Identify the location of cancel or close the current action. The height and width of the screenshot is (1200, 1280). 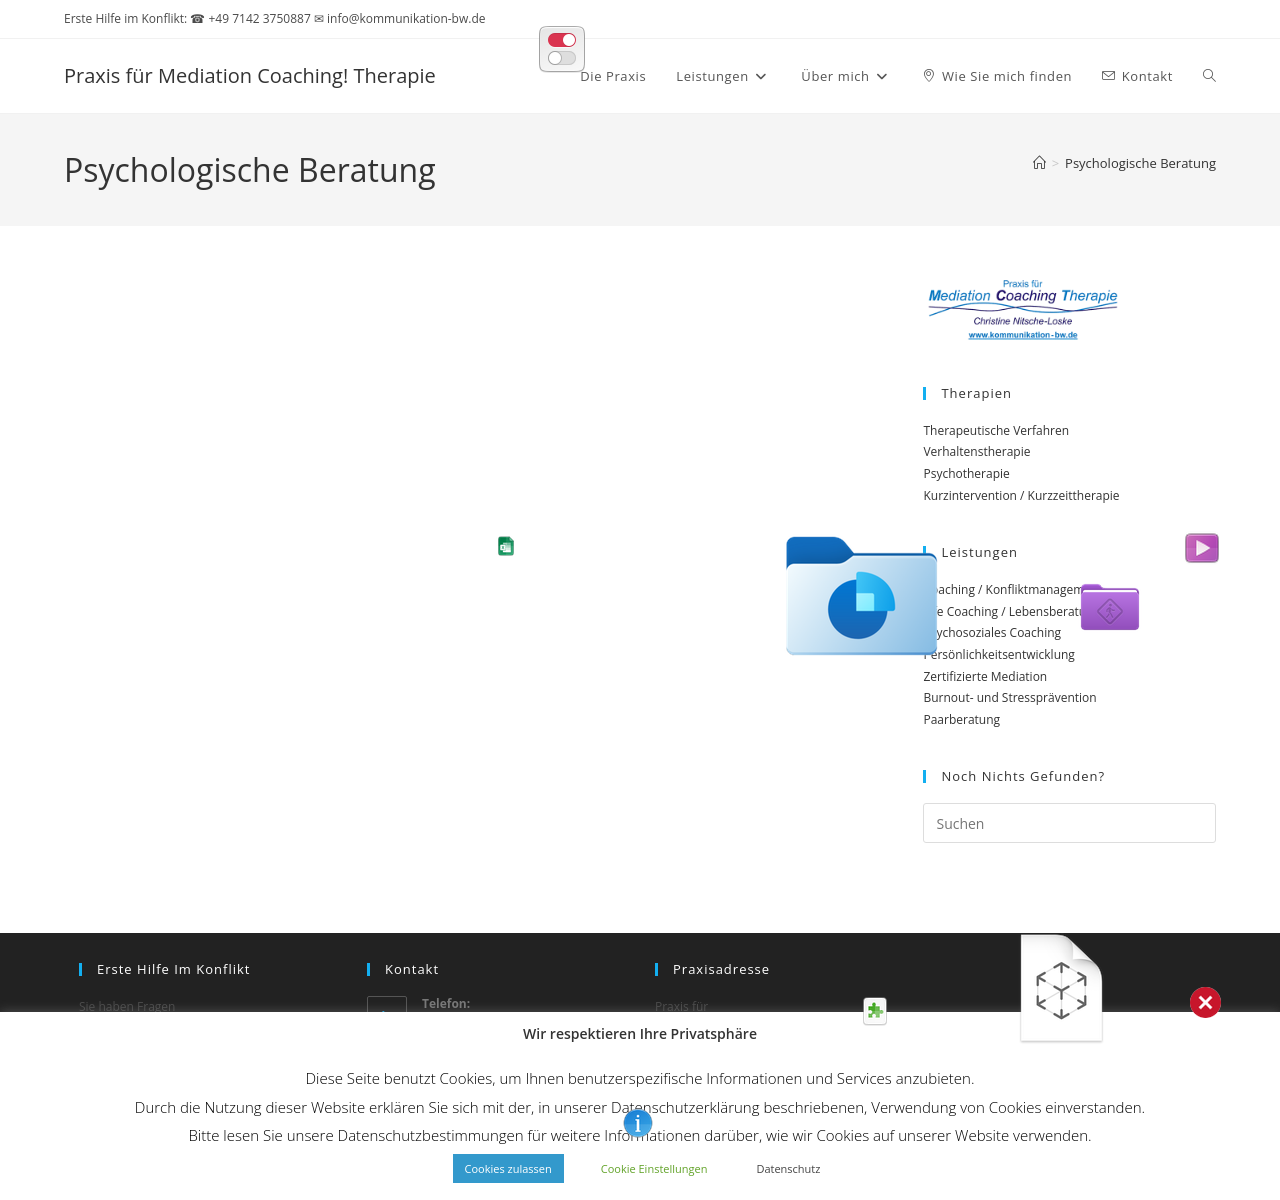
(1205, 1002).